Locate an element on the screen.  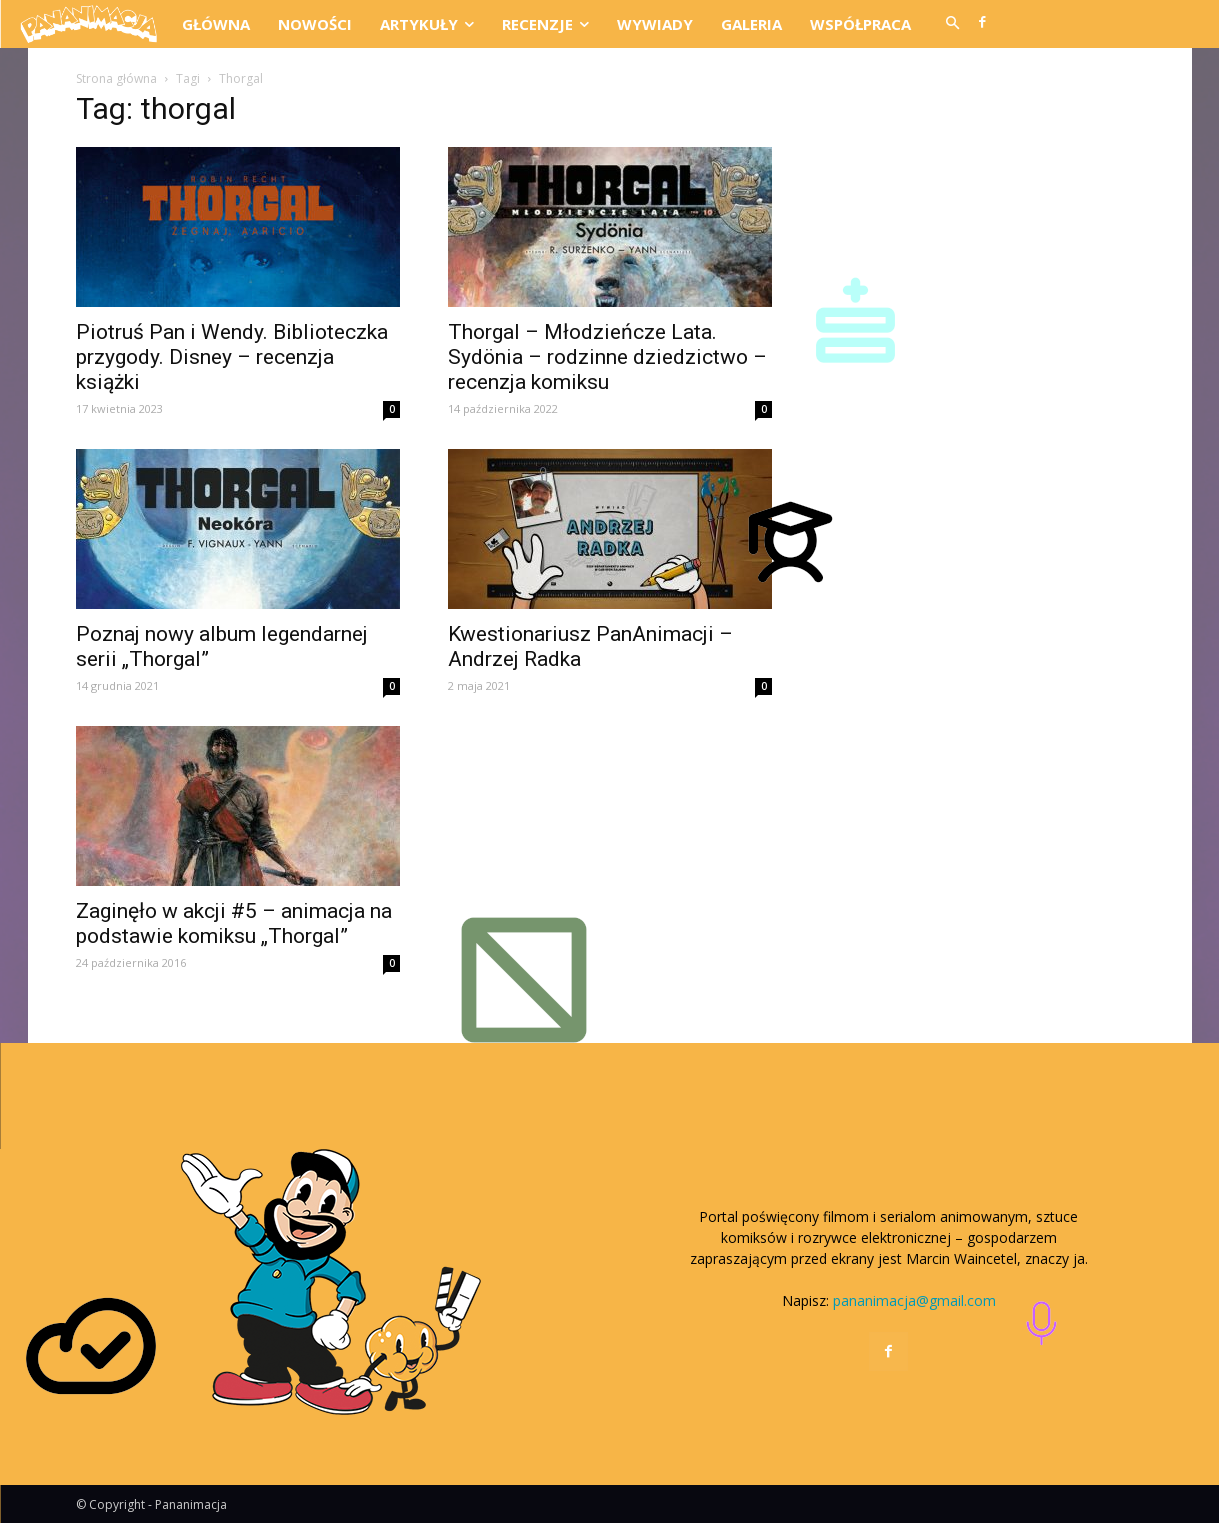
add a new row above is located at coordinates (855, 326).